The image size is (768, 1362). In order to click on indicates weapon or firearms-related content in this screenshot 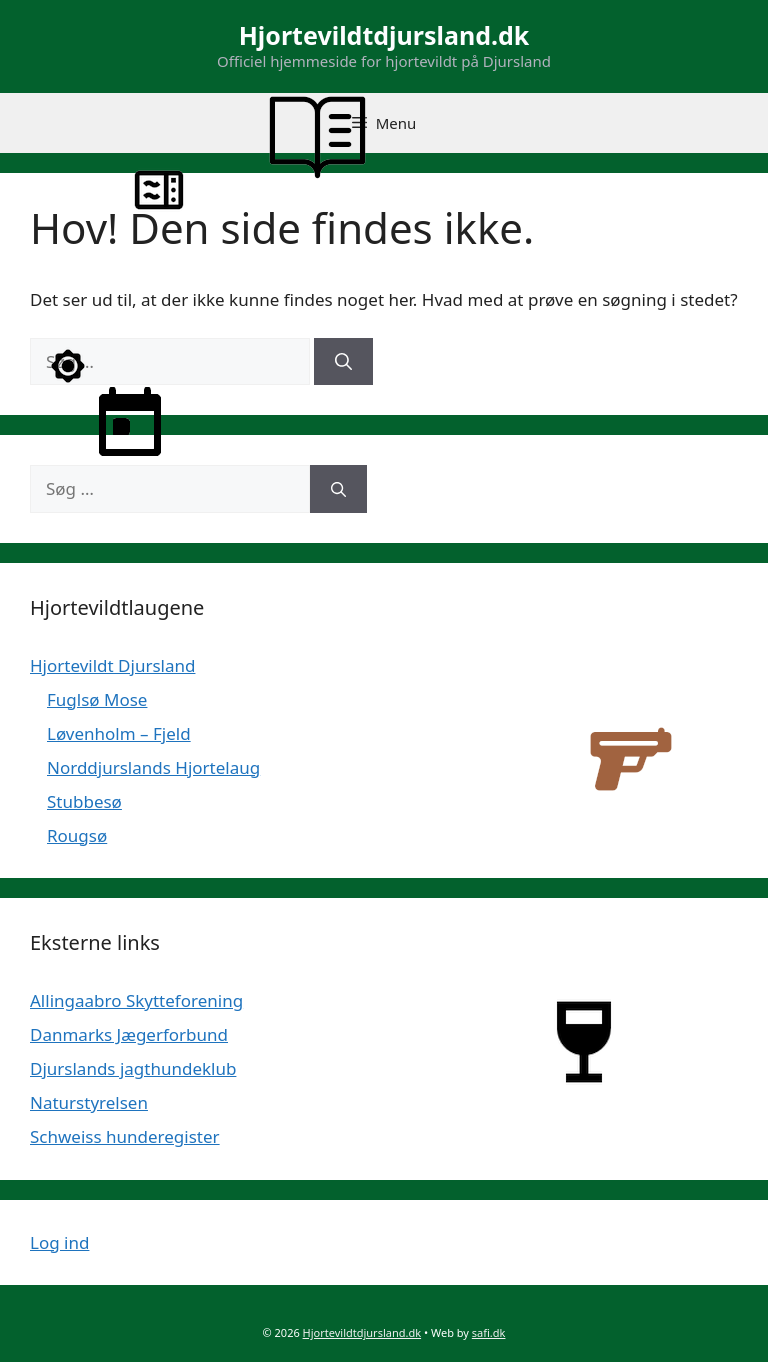, I will do `click(631, 759)`.